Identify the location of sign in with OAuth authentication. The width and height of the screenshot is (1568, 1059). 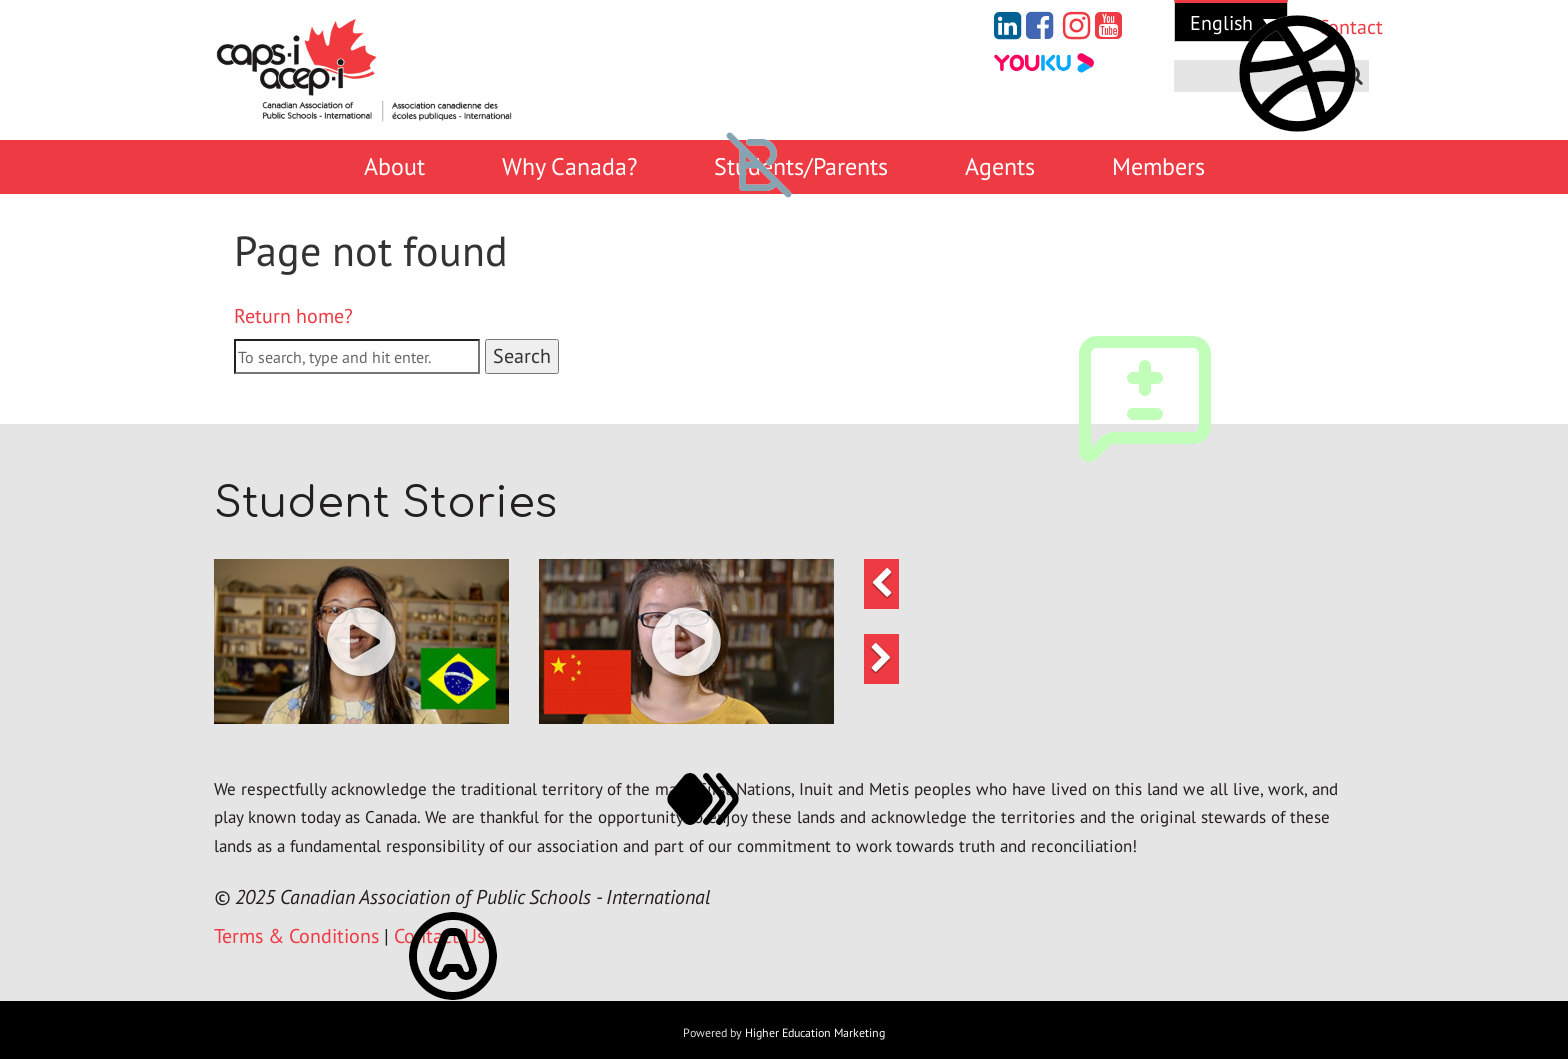
(453, 956).